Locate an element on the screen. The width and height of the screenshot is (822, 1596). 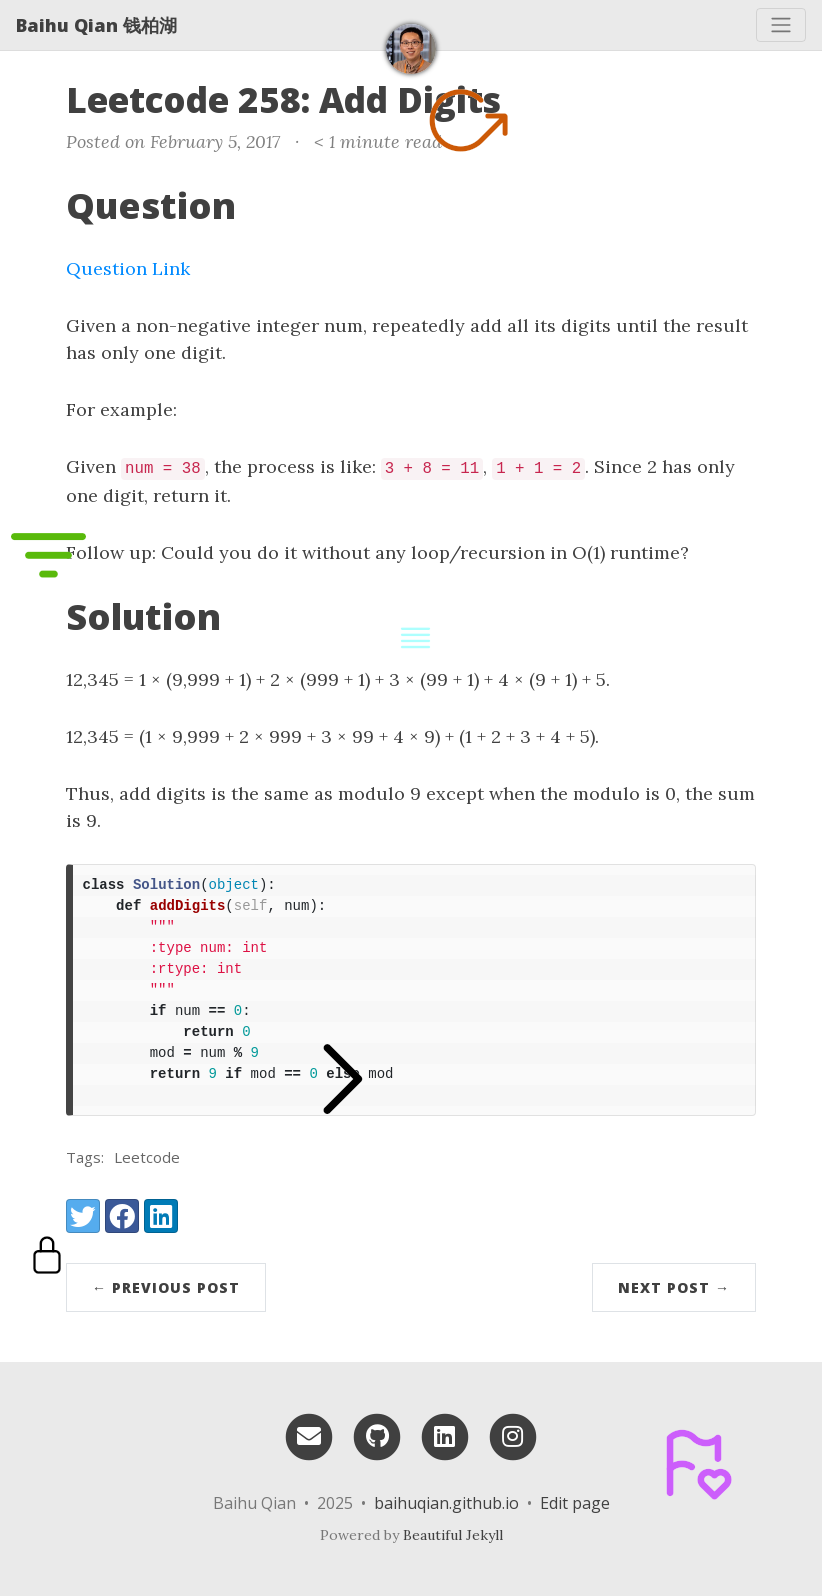
flag a favorite or loved item is located at coordinates (694, 1462).